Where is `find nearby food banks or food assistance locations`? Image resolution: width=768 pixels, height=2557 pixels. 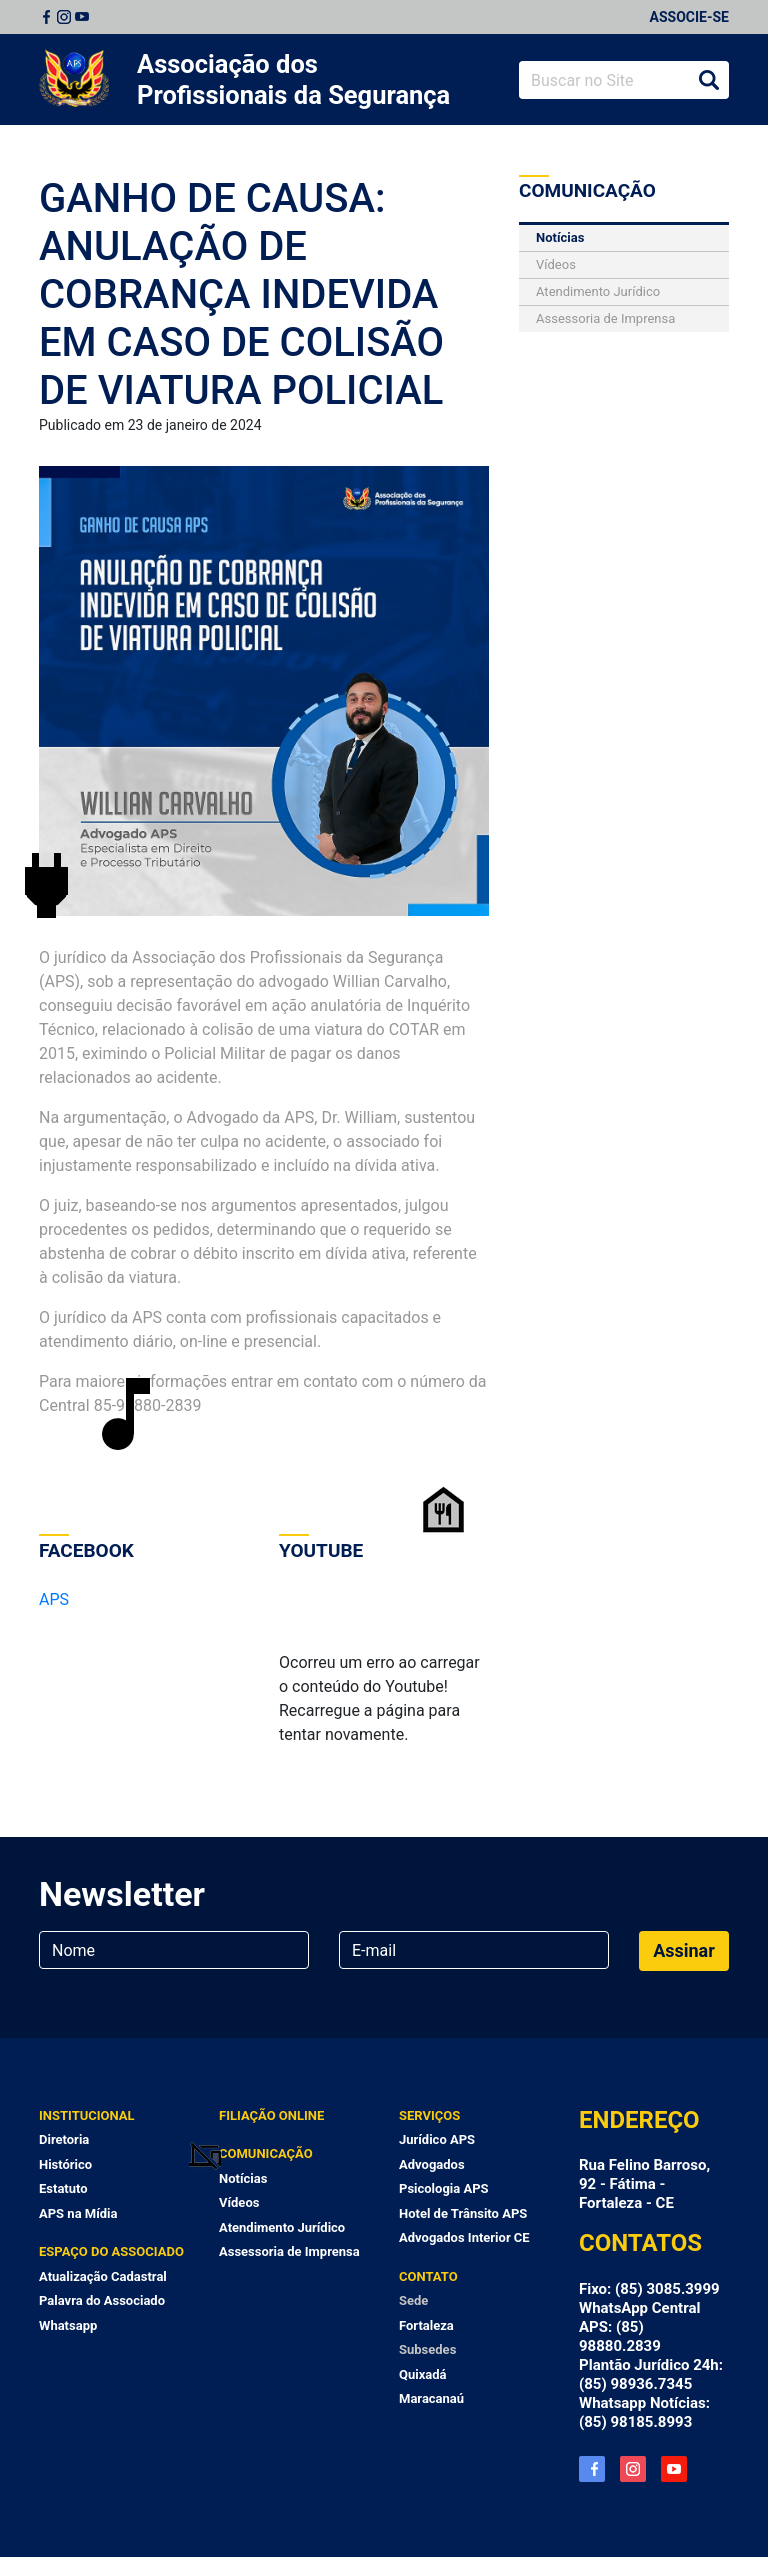
find nearby food banks or food assistance locations is located at coordinates (443, 1509).